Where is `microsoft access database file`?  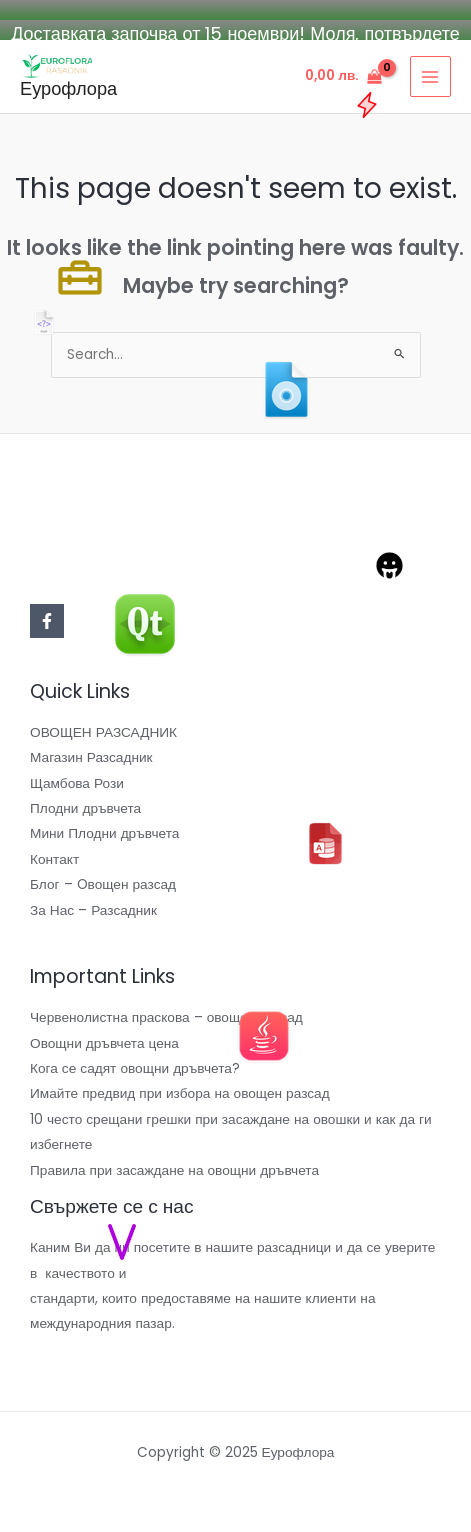 microsoft access database file is located at coordinates (325, 843).